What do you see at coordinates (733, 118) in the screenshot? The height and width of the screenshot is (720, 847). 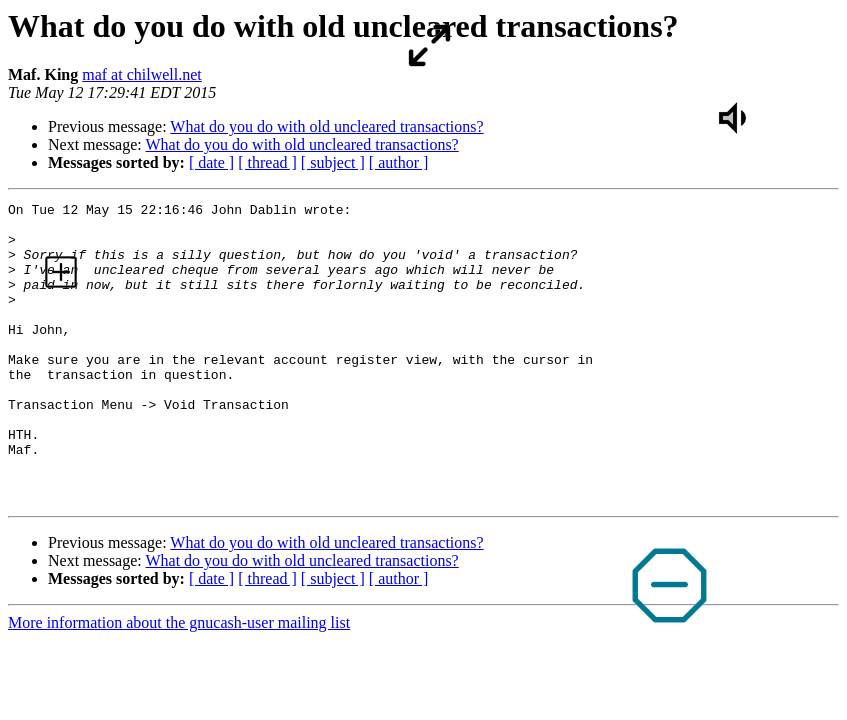 I see `decrease audio volume` at bounding box center [733, 118].